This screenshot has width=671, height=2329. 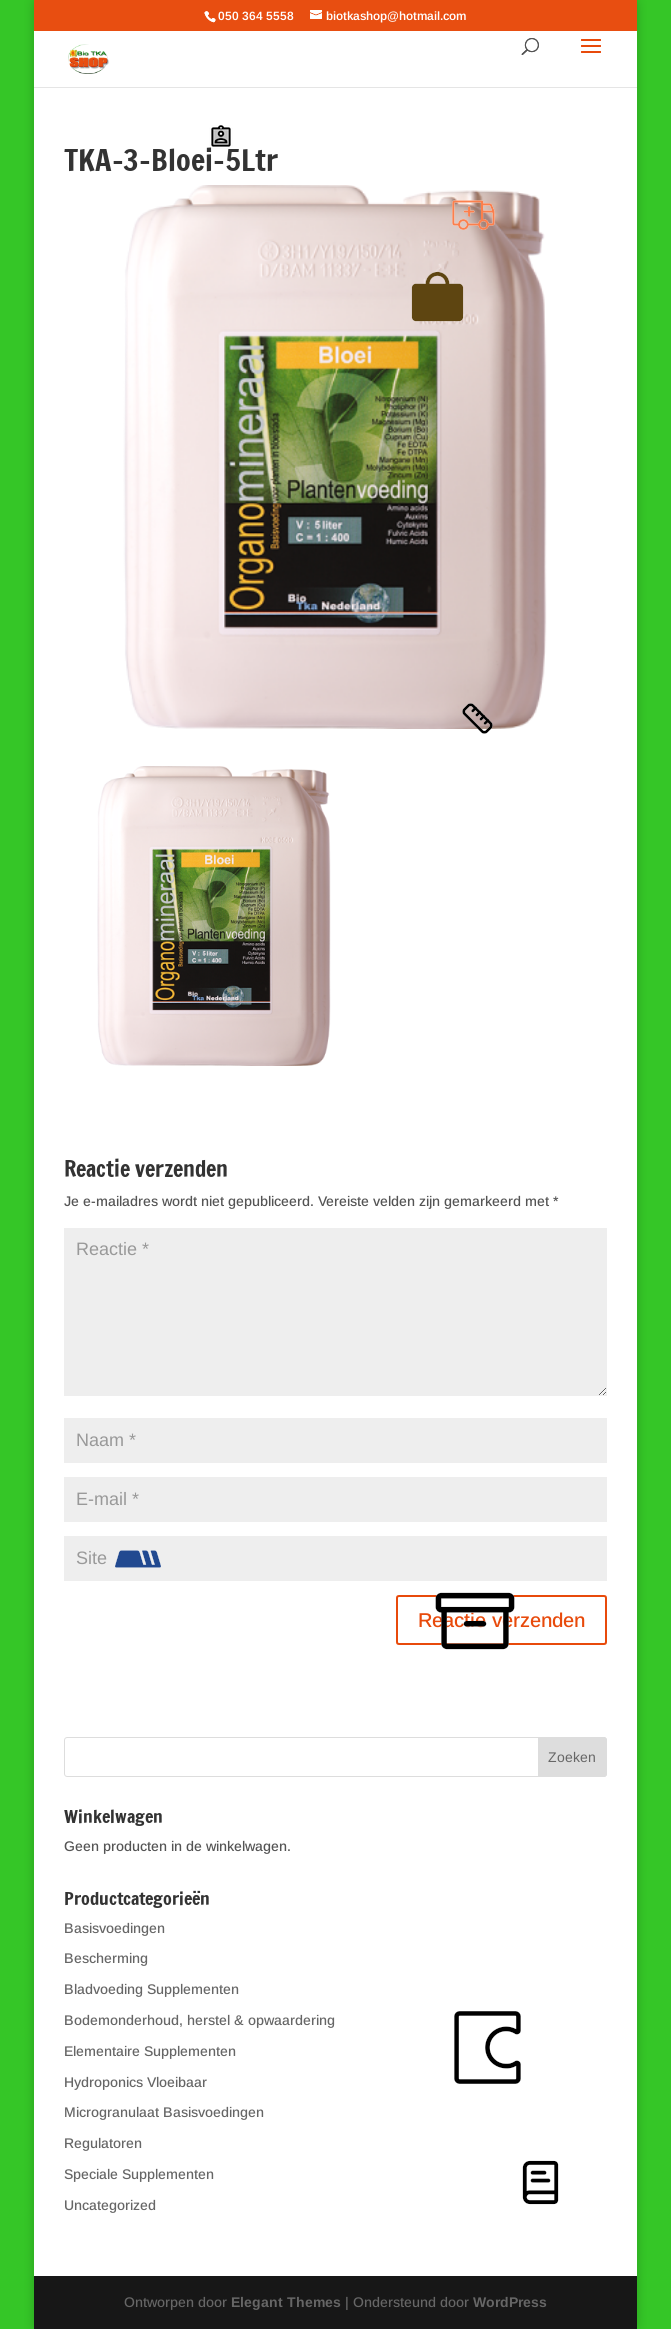 What do you see at coordinates (540, 2182) in the screenshot?
I see `open a book or reading view` at bounding box center [540, 2182].